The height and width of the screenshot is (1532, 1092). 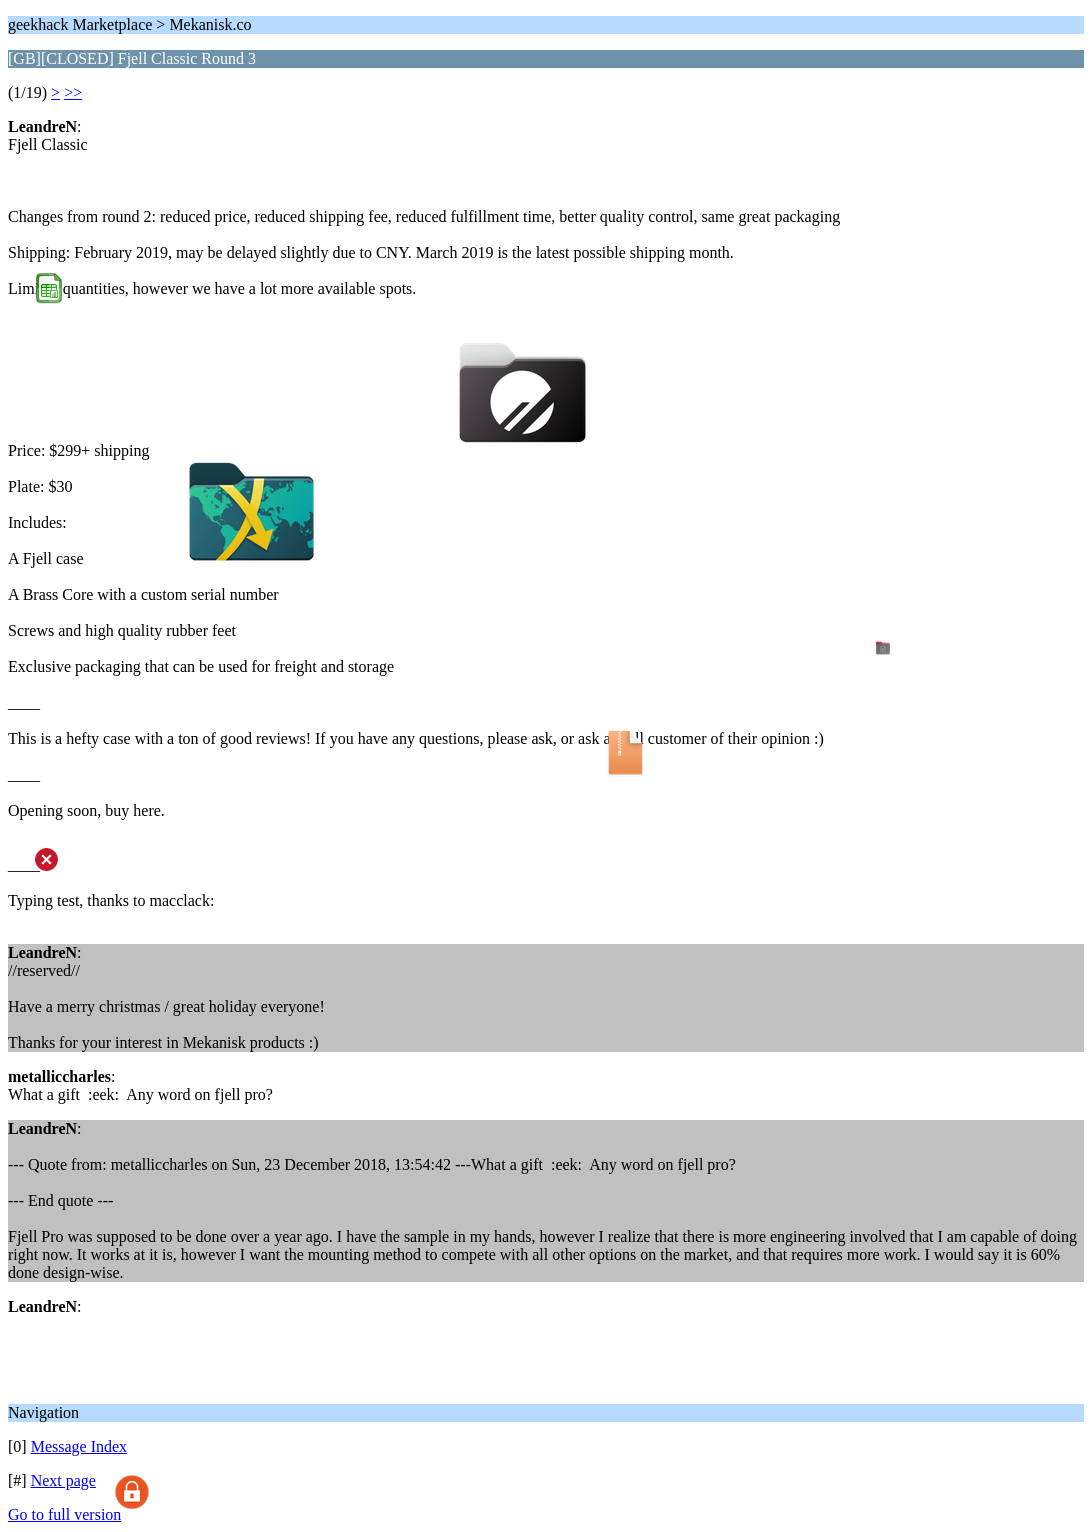 What do you see at coordinates (251, 515) in the screenshot?
I see `folder containing JDownloader downloads` at bounding box center [251, 515].